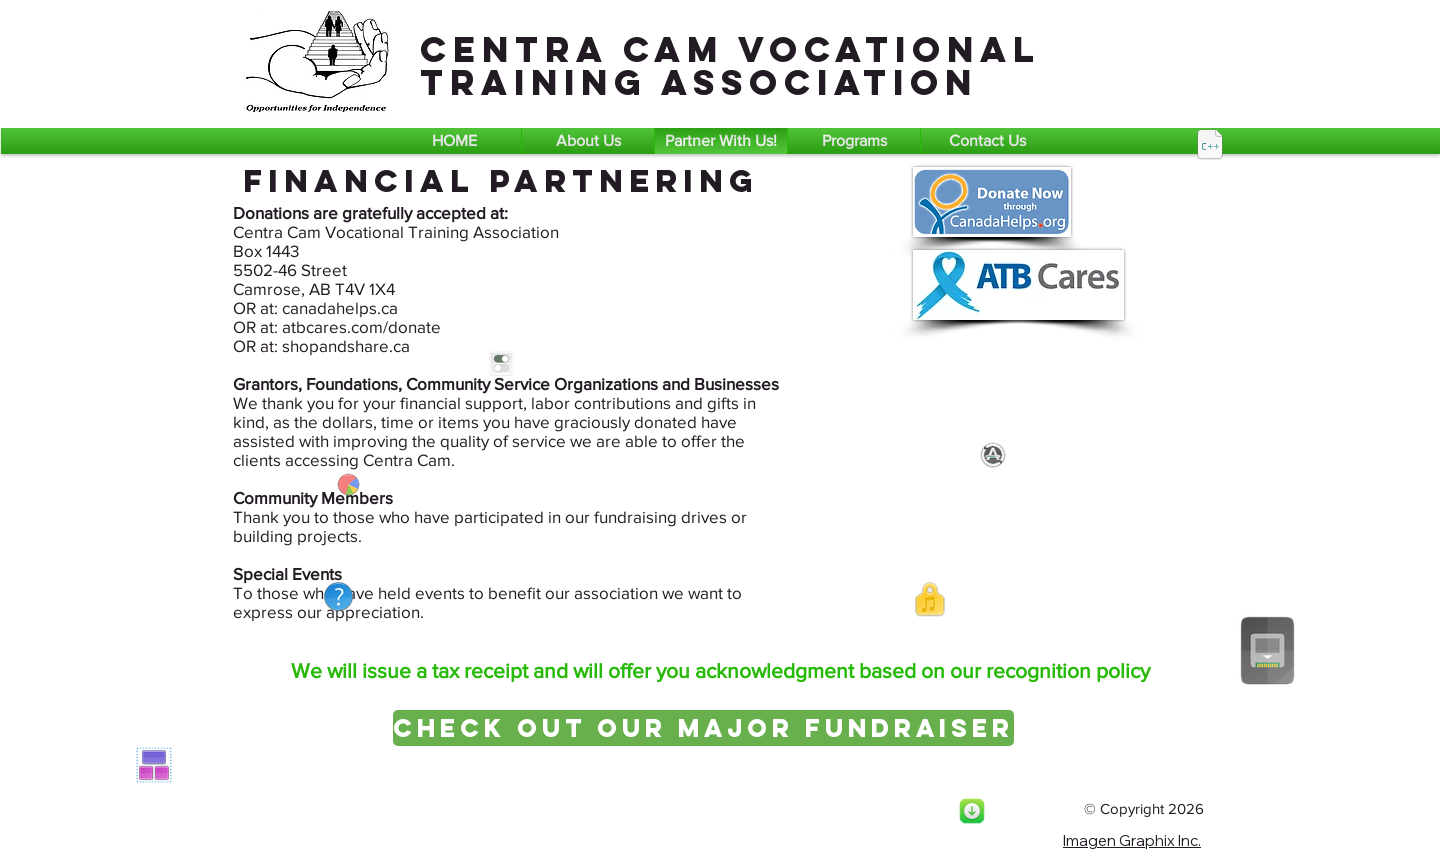 This screenshot has height=865, width=1440. I want to click on check for available software updates, so click(993, 455).